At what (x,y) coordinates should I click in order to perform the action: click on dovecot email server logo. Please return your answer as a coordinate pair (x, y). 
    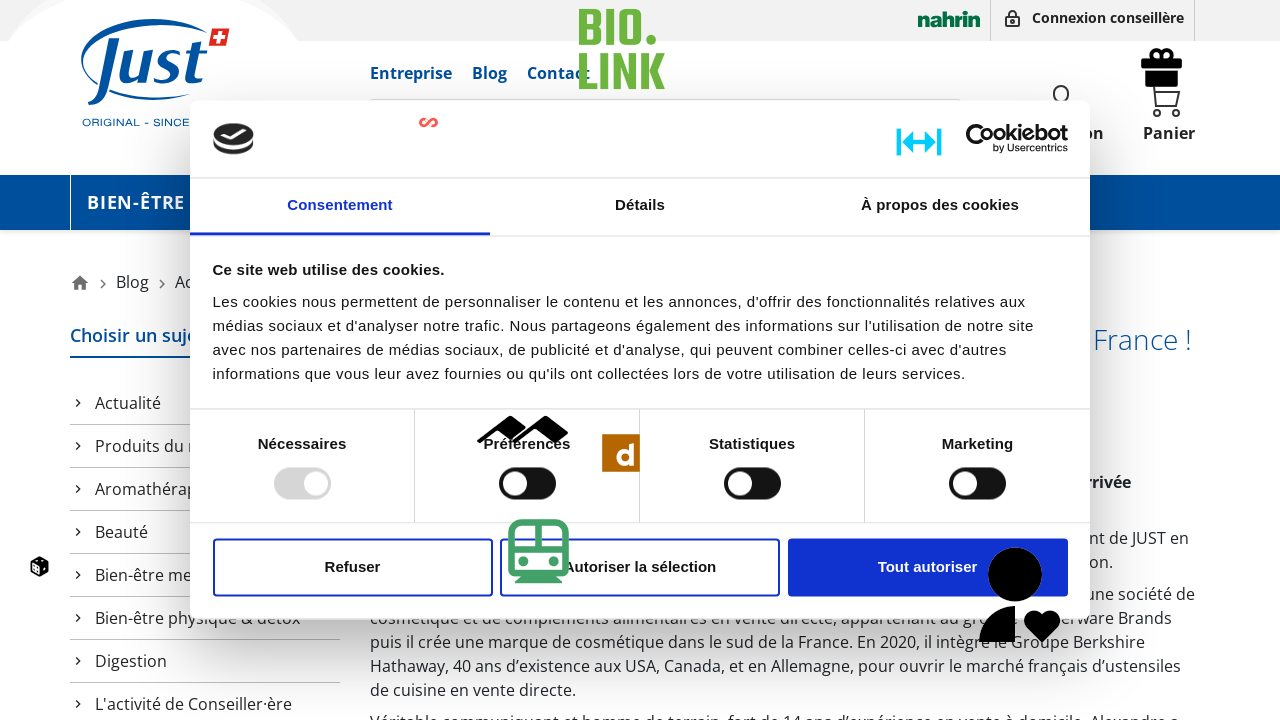
    Looking at the image, I should click on (522, 429).